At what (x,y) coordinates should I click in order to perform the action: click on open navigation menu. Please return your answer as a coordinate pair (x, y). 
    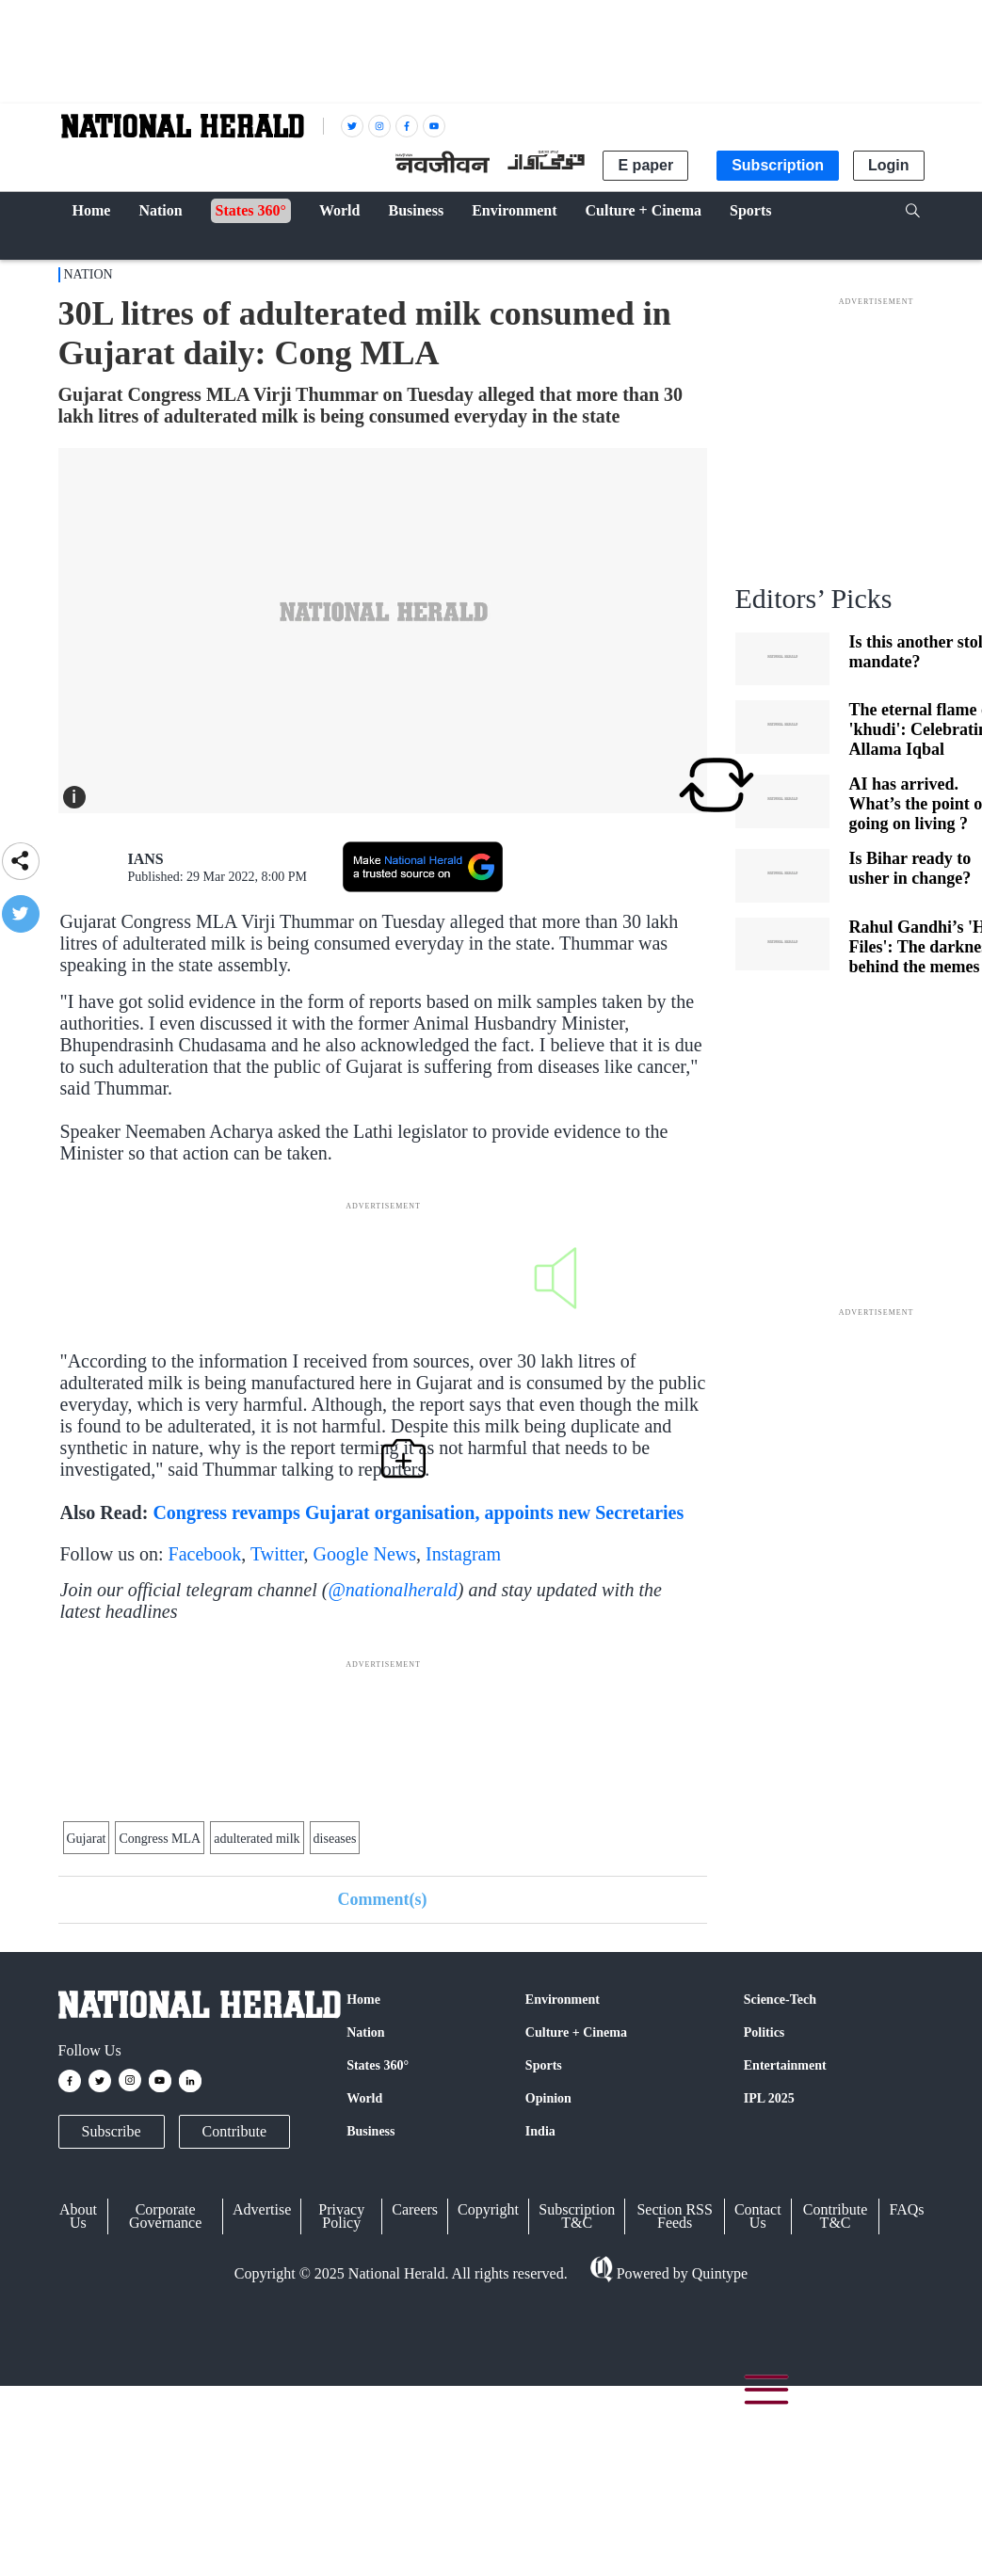
    Looking at the image, I should click on (766, 2390).